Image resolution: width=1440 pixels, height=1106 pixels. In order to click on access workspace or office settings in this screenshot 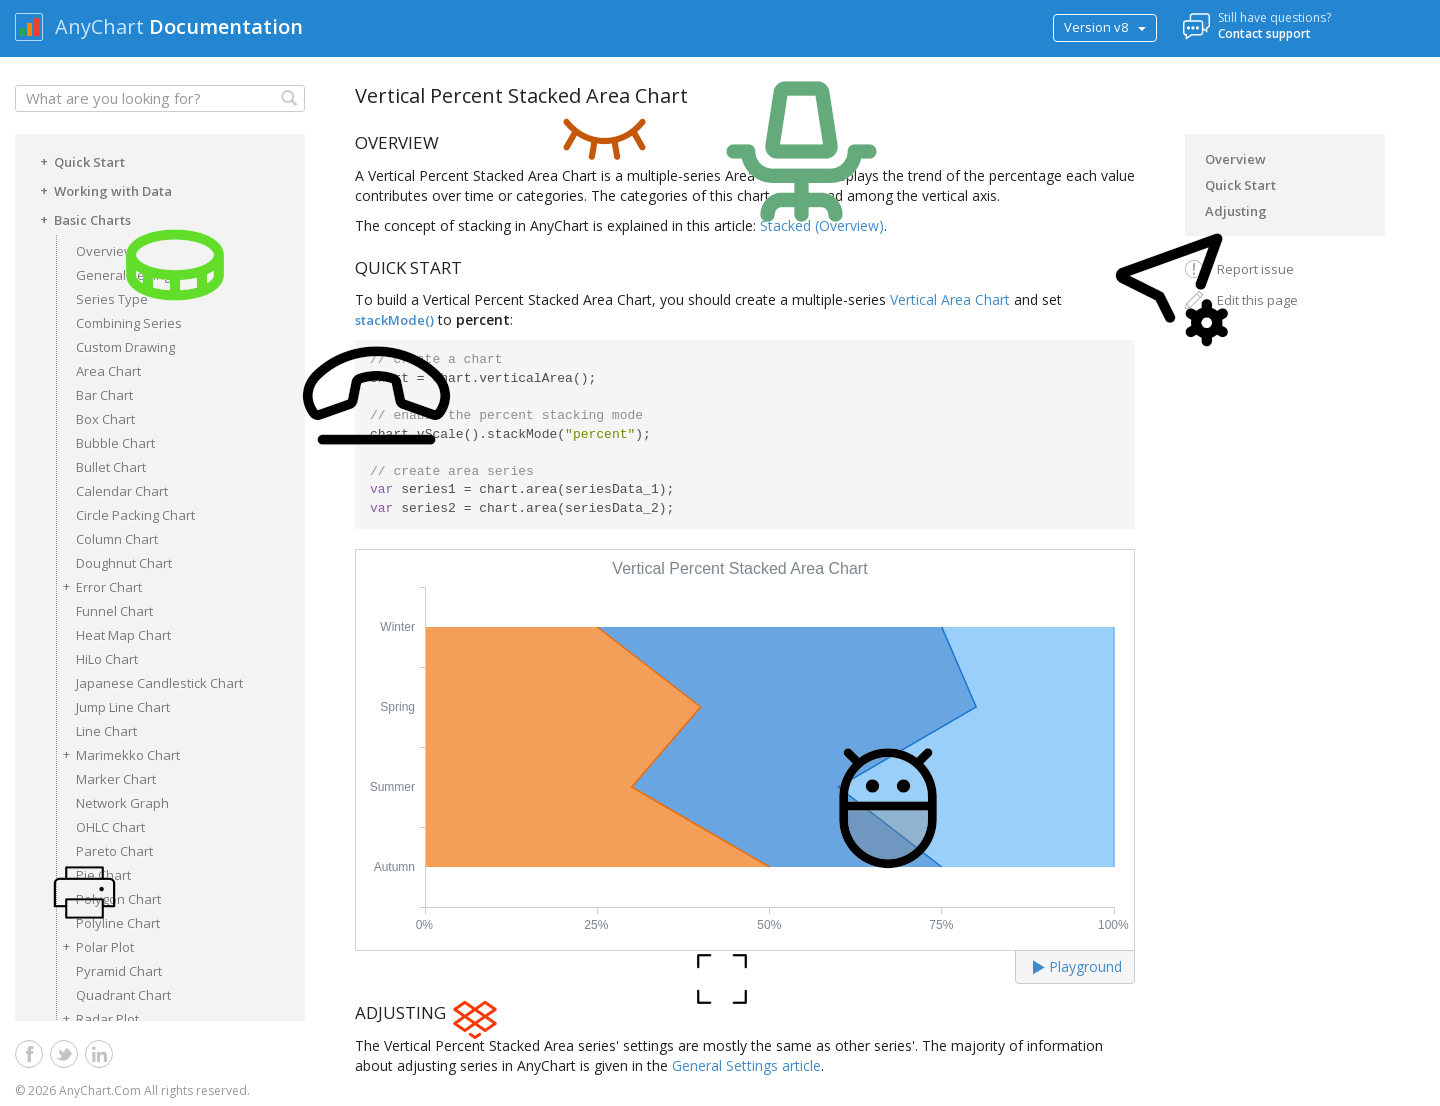, I will do `click(801, 151)`.